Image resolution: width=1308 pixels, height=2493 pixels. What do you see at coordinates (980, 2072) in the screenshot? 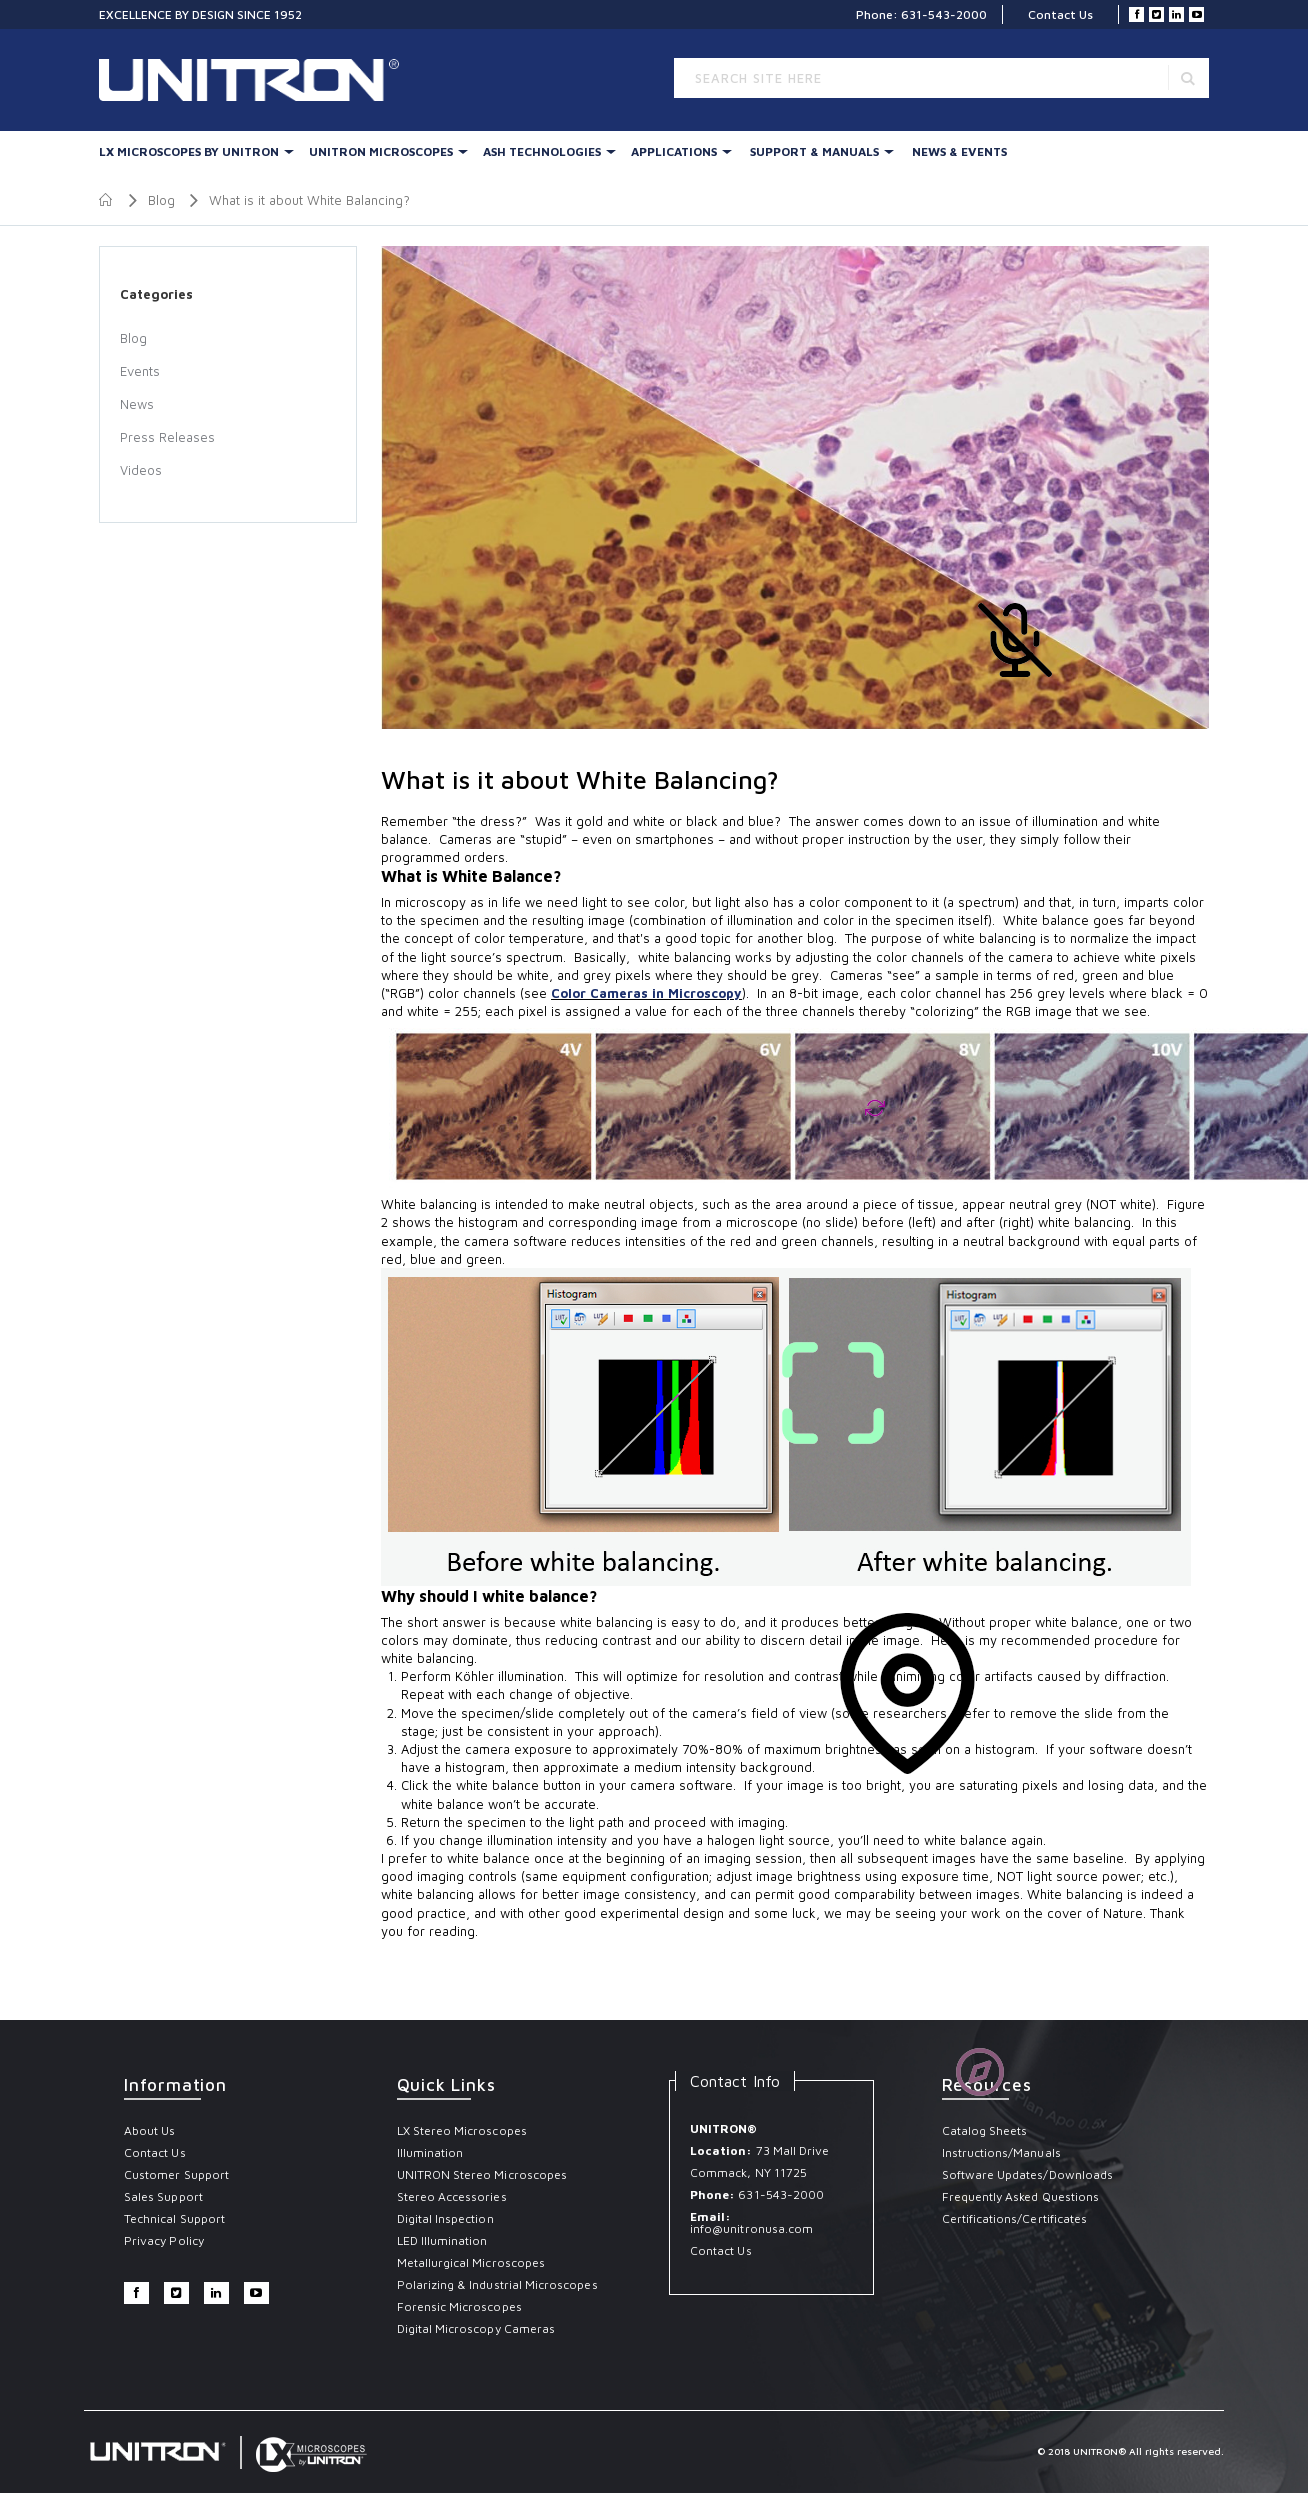
I see `access navigation or directional features` at bounding box center [980, 2072].